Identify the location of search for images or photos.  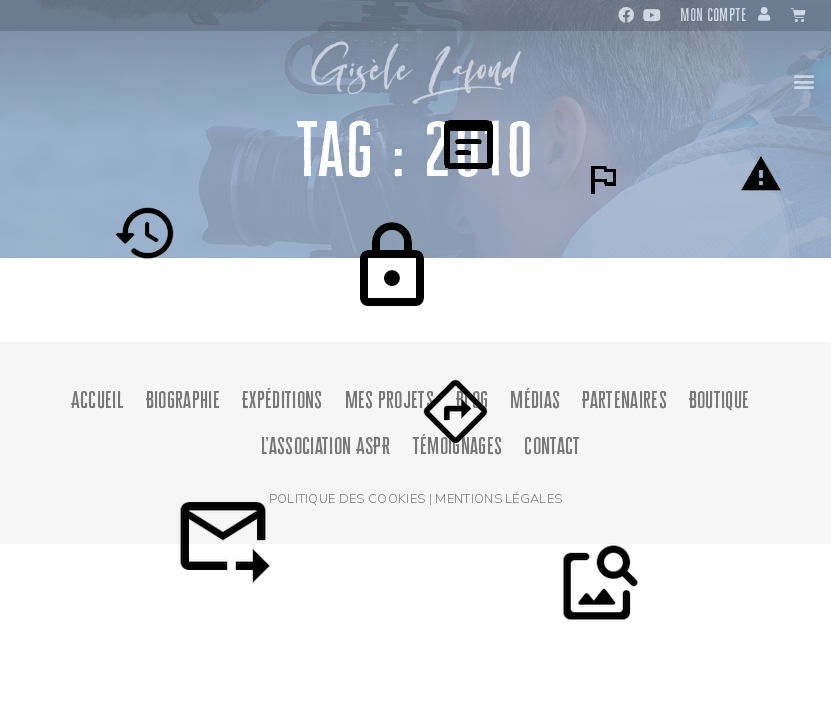
(600, 582).